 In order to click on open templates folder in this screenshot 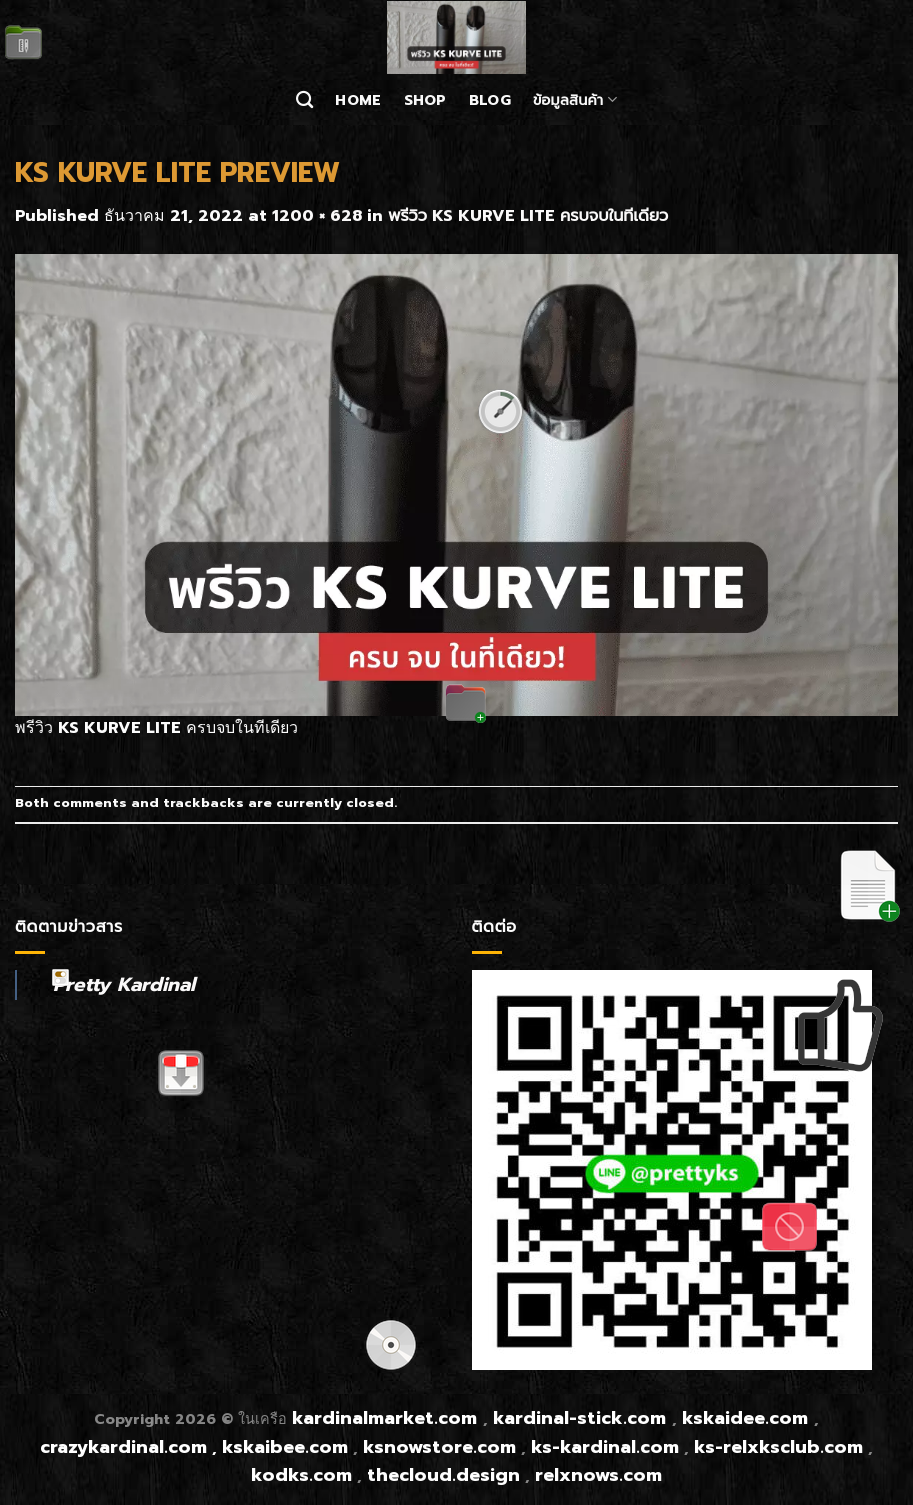, I will do `click(23, 41)`.